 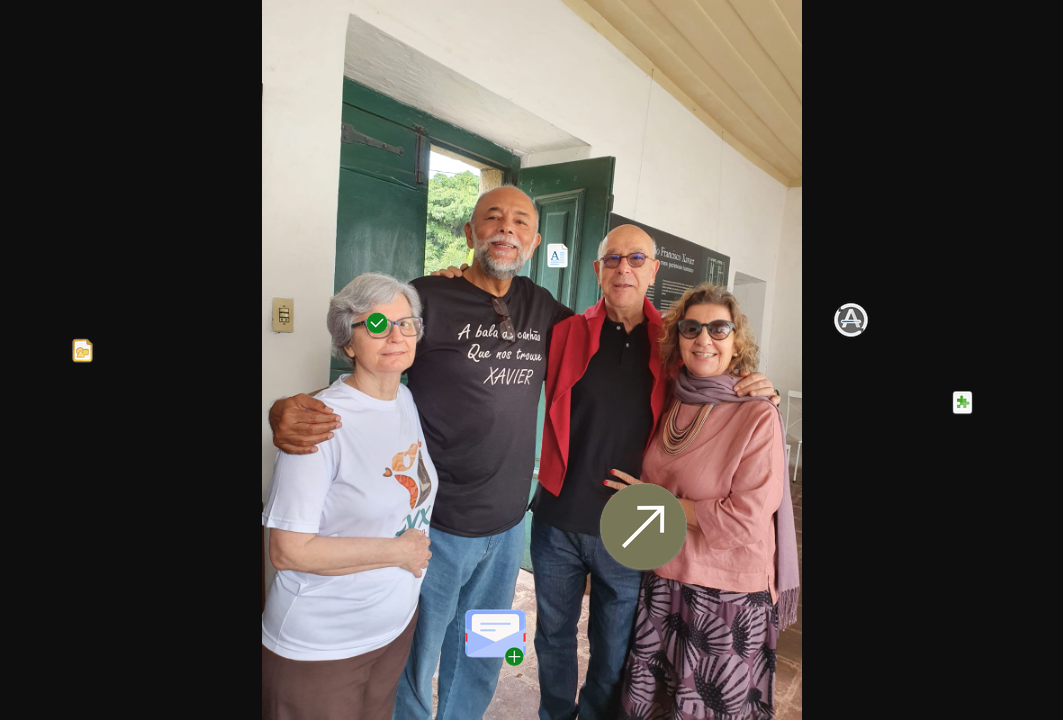 What do you see at coordinates (495, 633) in the screenshot?
I see `compose a new email` at bounding box center [495, 633].